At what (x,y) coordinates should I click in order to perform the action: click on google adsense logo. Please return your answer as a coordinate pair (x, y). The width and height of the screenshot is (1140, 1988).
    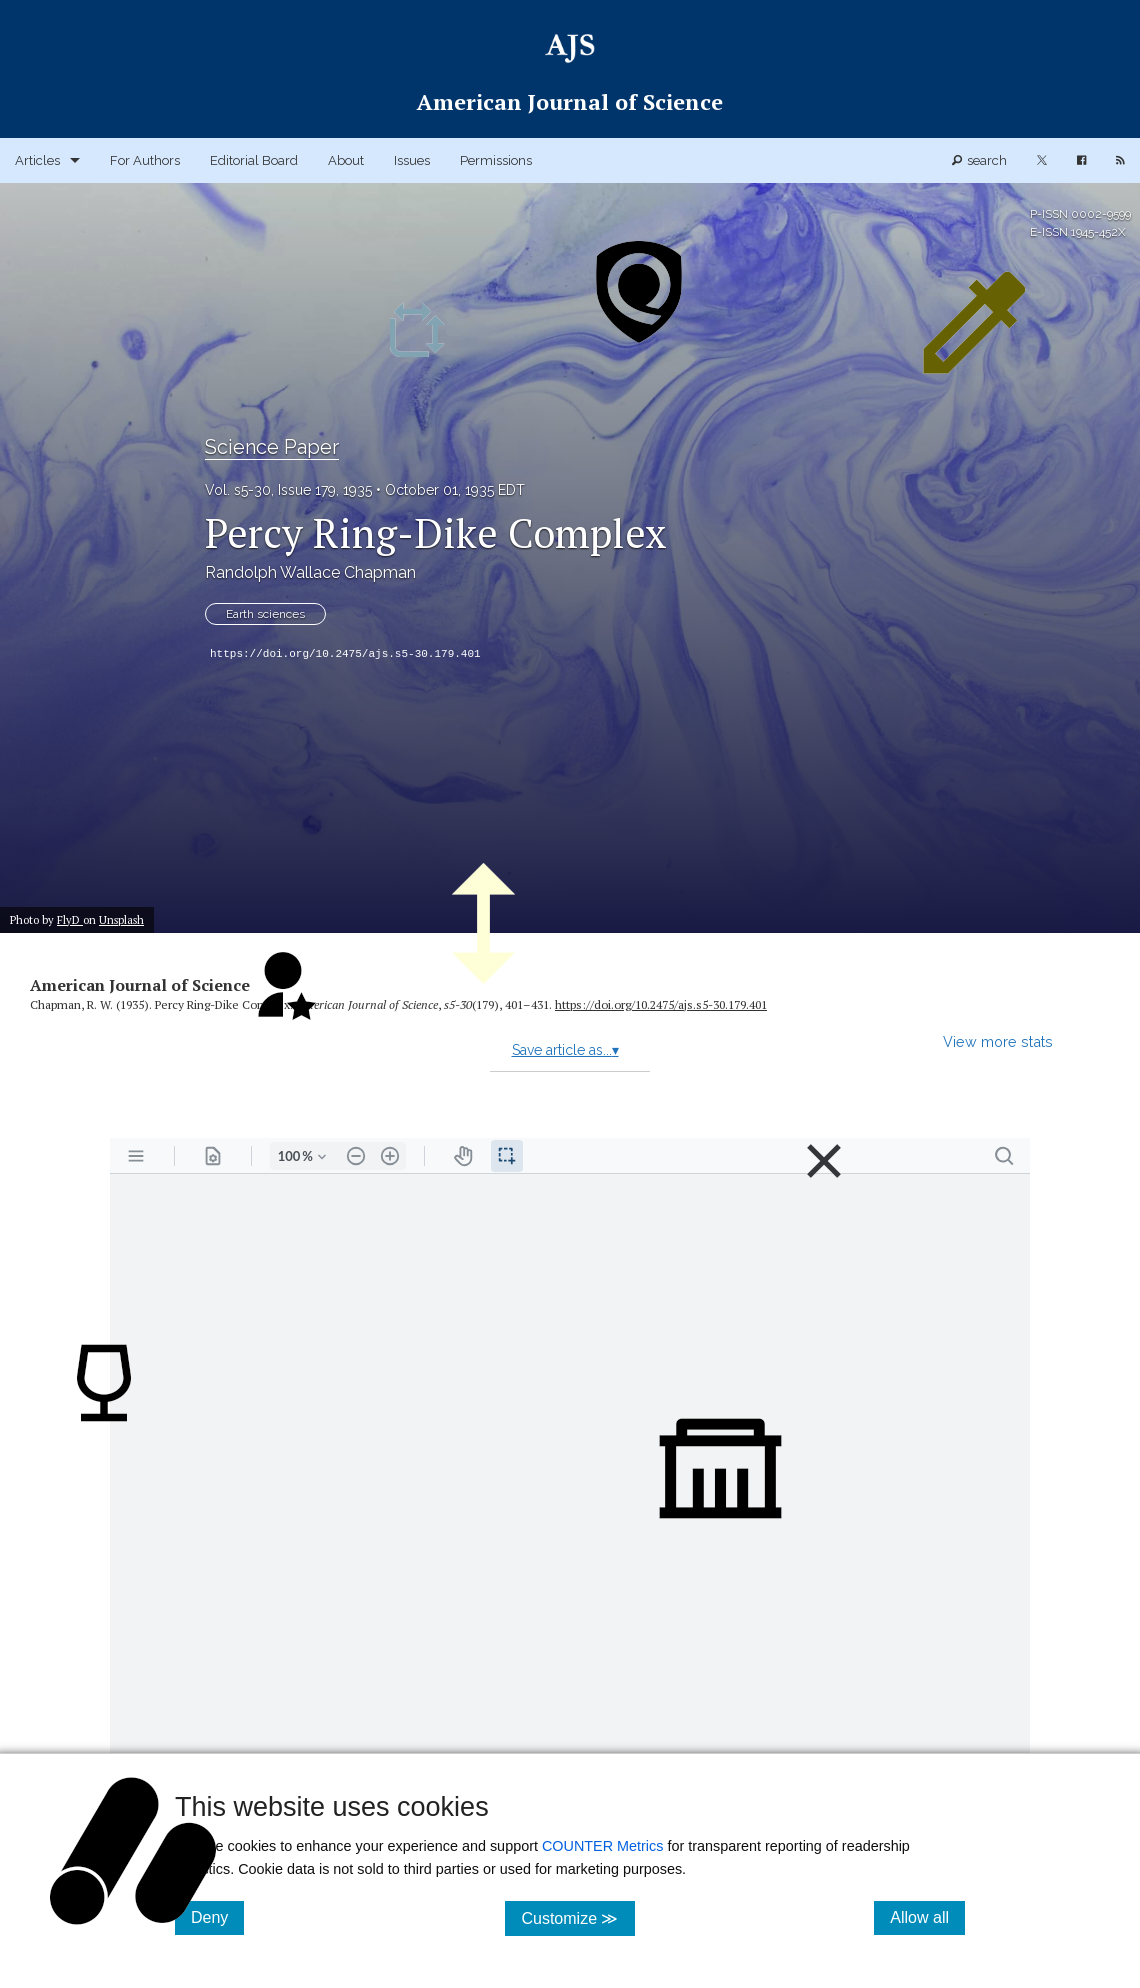
    Looking at the image, I should click on (133, 1851).